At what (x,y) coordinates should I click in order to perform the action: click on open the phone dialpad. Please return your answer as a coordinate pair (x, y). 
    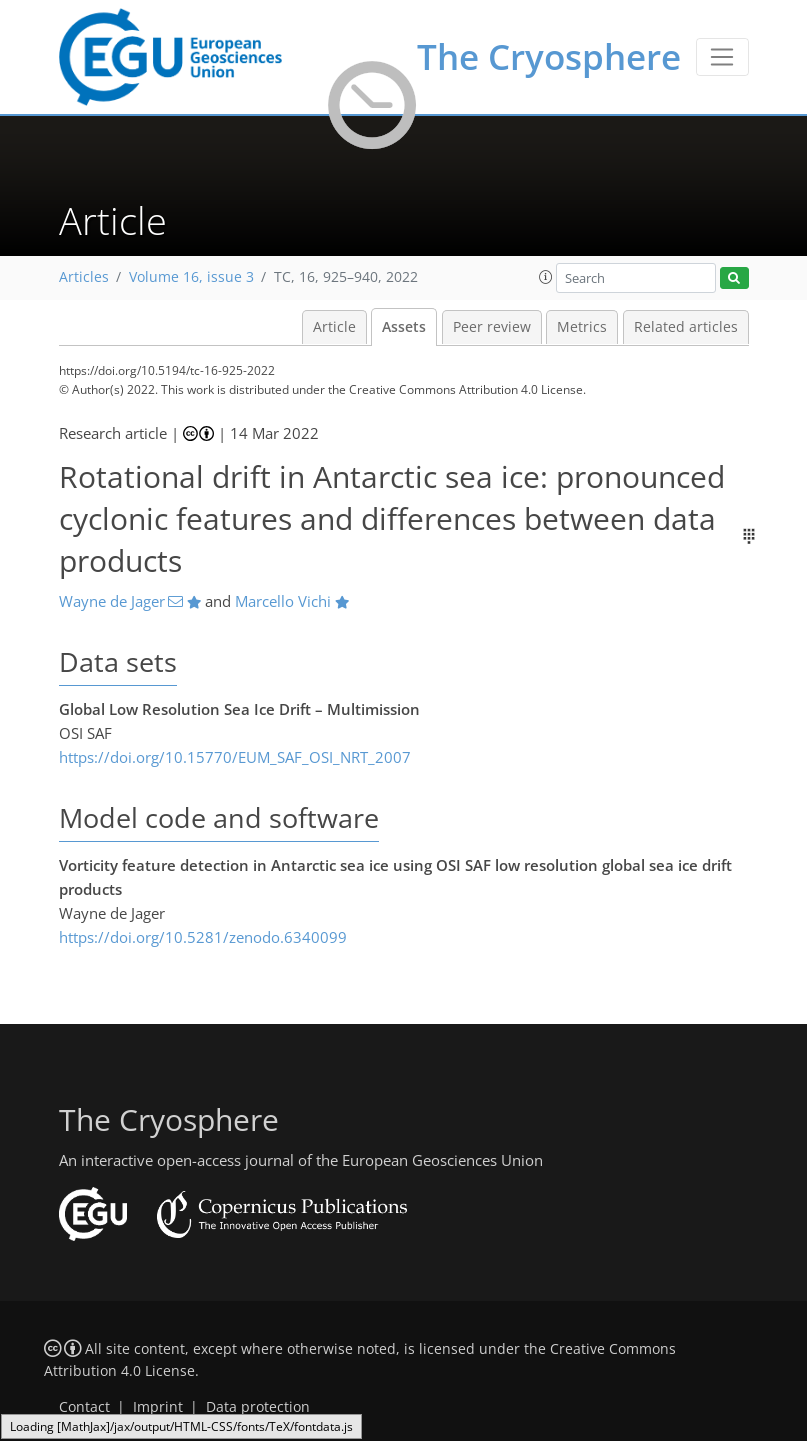
    Looking at the image, I should click on (749, 537).